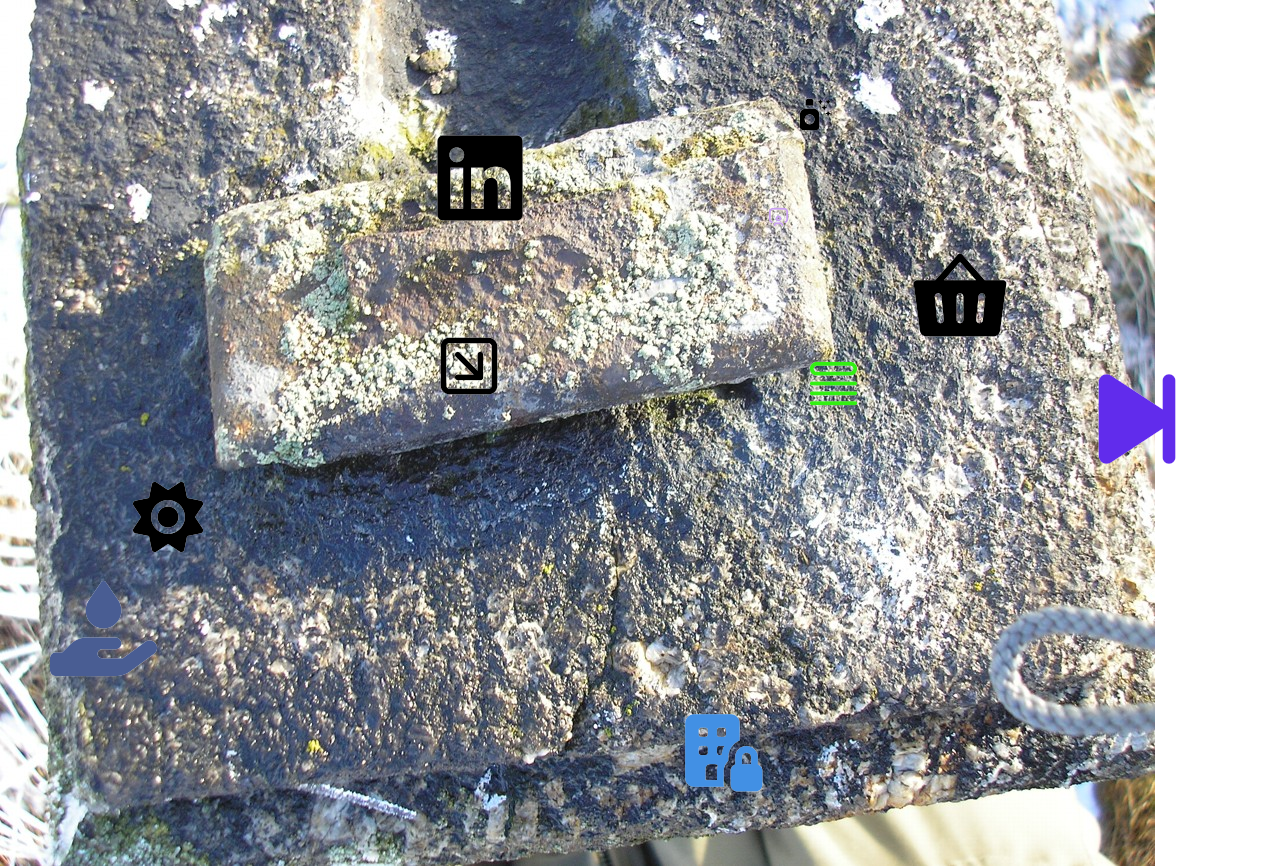  What do you see at coordinates (813, 114) in the screenshot?
I see `apply effects or filters to content` at bounding box center [813, 114].